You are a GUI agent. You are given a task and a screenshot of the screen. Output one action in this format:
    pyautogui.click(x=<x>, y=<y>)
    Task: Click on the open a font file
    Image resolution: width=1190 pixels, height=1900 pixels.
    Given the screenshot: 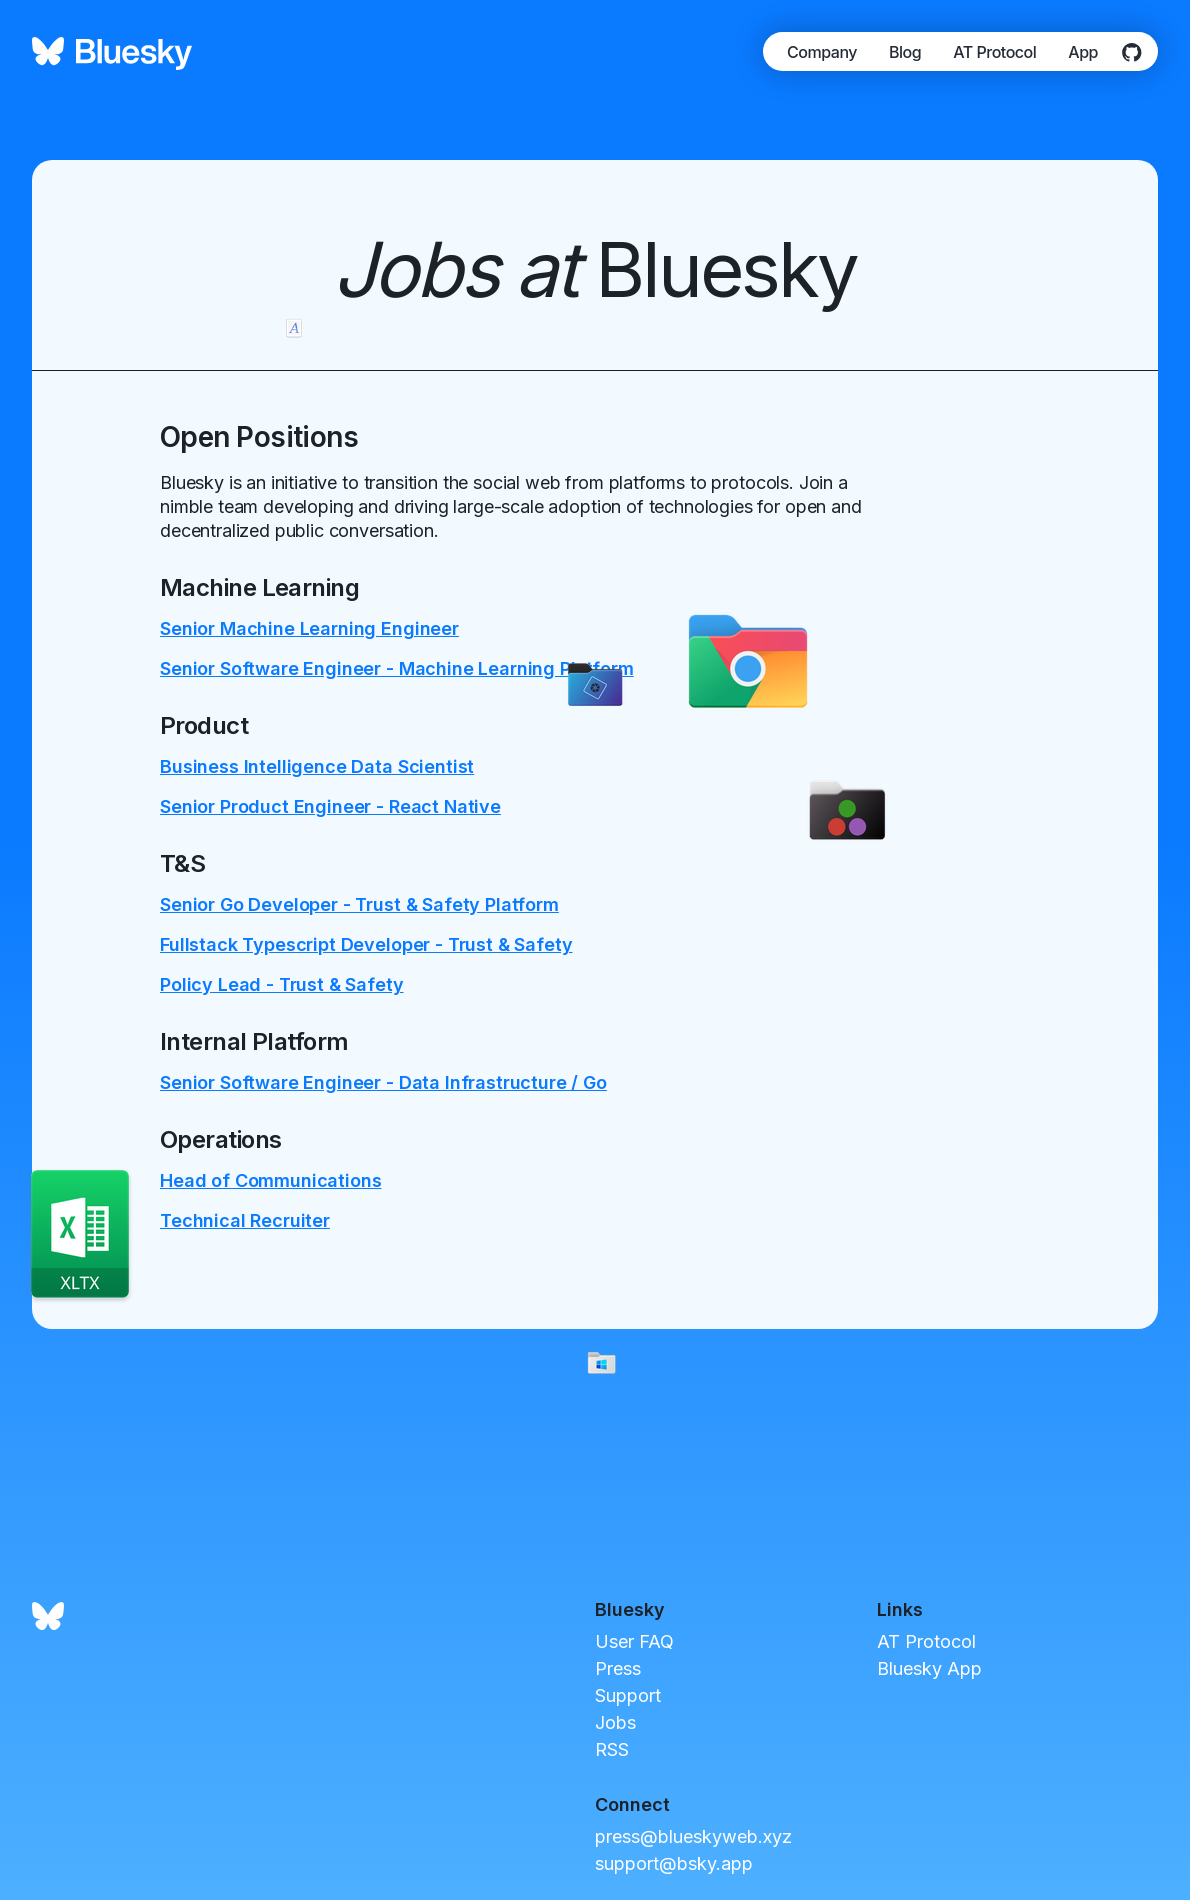 What is the action you would take?
    pyautogui.click(x=294, y=328)
    